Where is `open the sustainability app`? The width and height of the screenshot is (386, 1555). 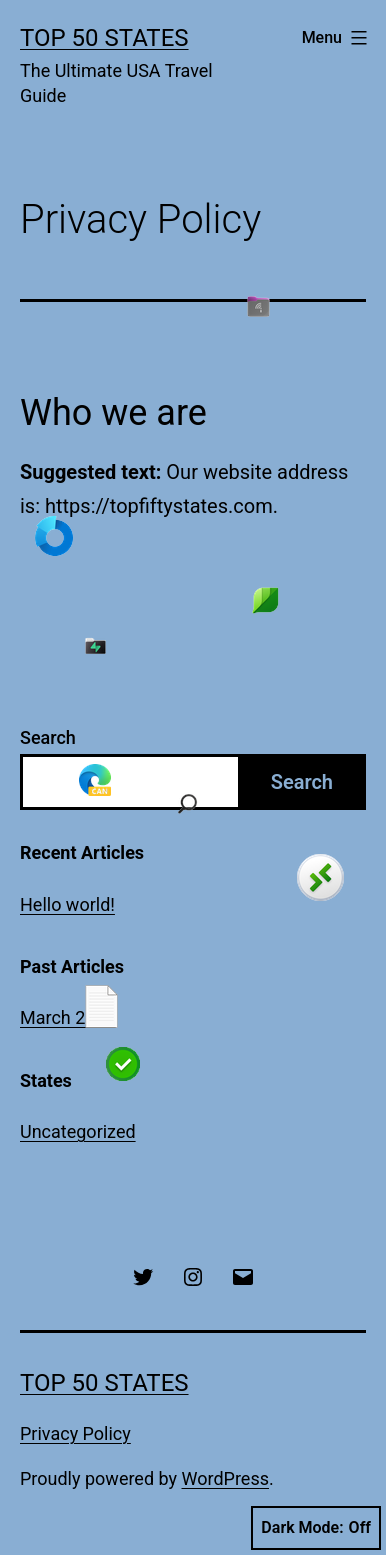 open the sustainability app is located at coordinates (266, 600).